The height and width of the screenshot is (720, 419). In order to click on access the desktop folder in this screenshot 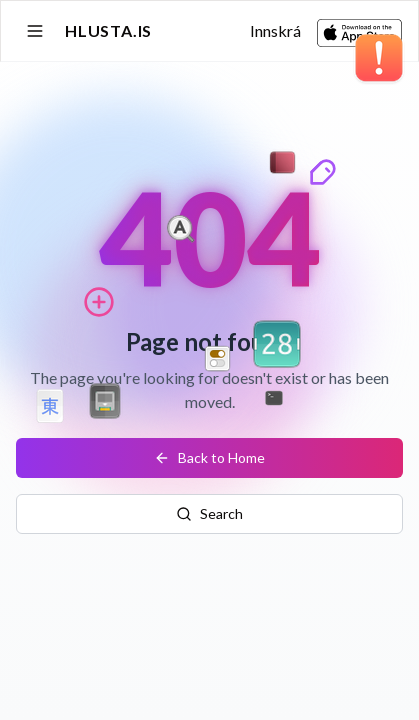, I will do `click(282, 161)`.